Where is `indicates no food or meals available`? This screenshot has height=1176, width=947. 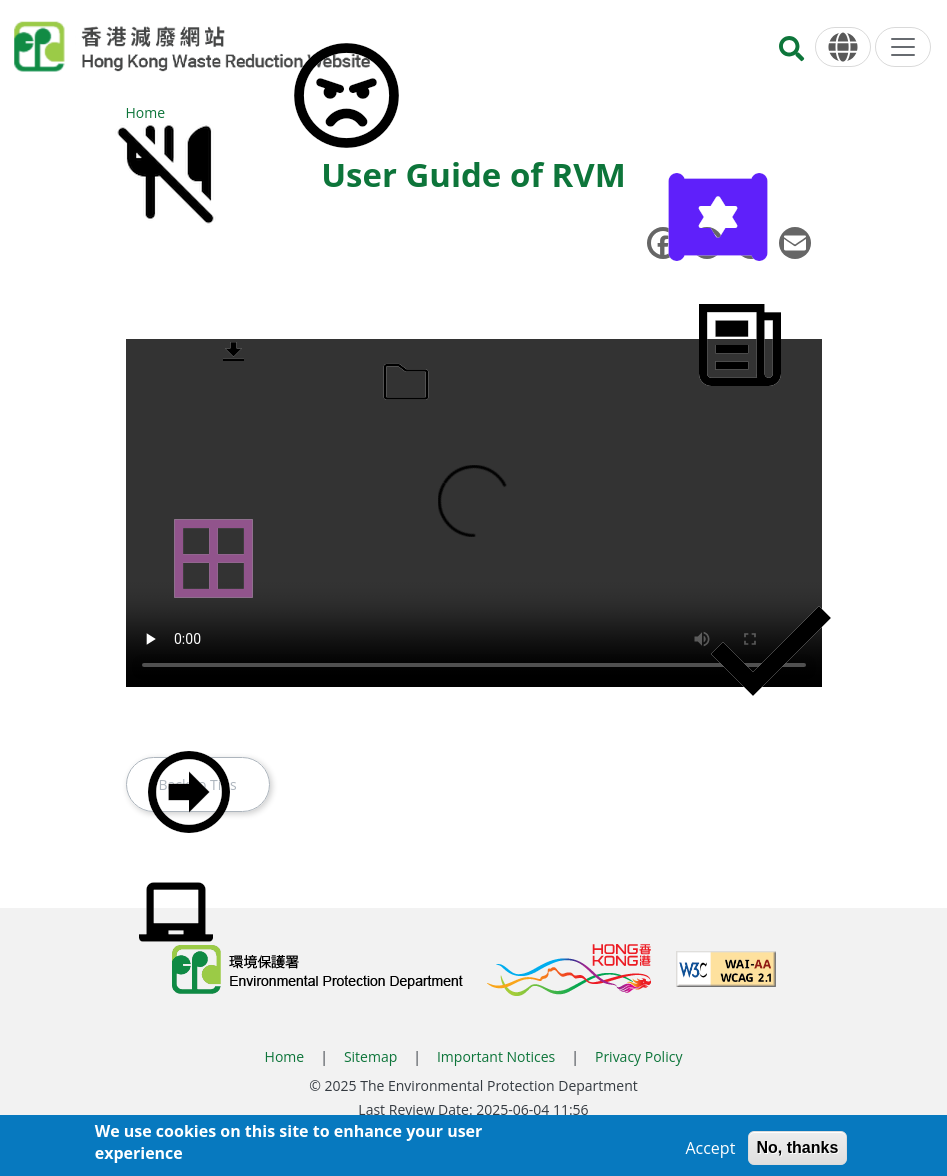
indicates no food or meals available is located at coordinates (169, 172).